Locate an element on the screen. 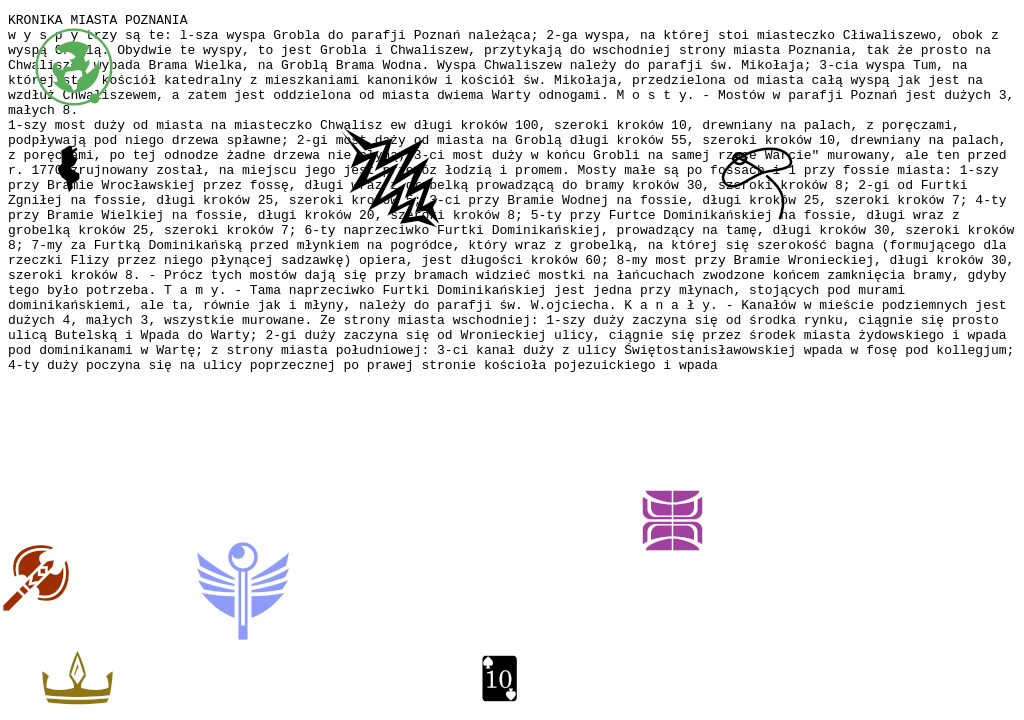 This screenshot has height=720, width=1024. select tunisia as your country or region is located at coordinates (70, 168).